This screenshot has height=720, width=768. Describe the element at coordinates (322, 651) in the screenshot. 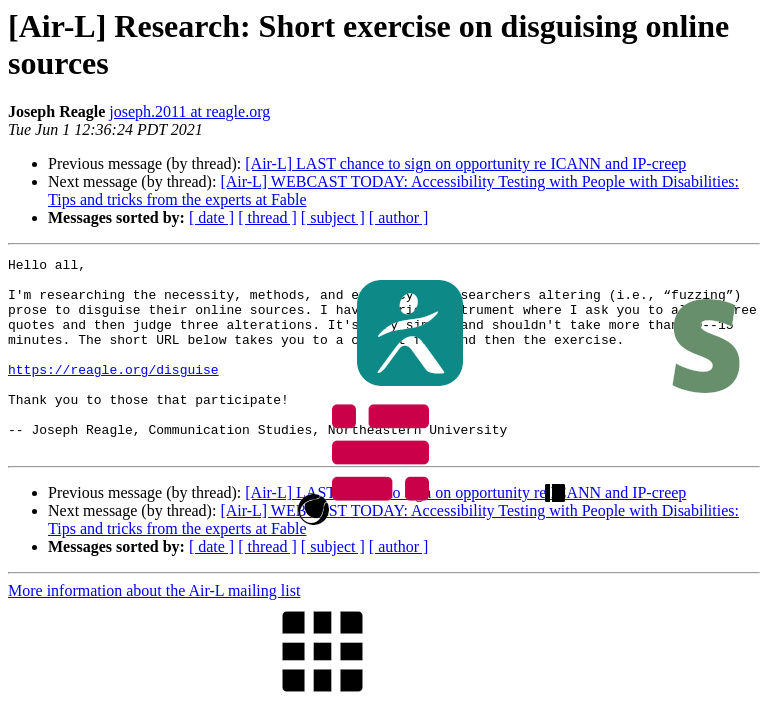

I see `view items in grid layout` at that location.